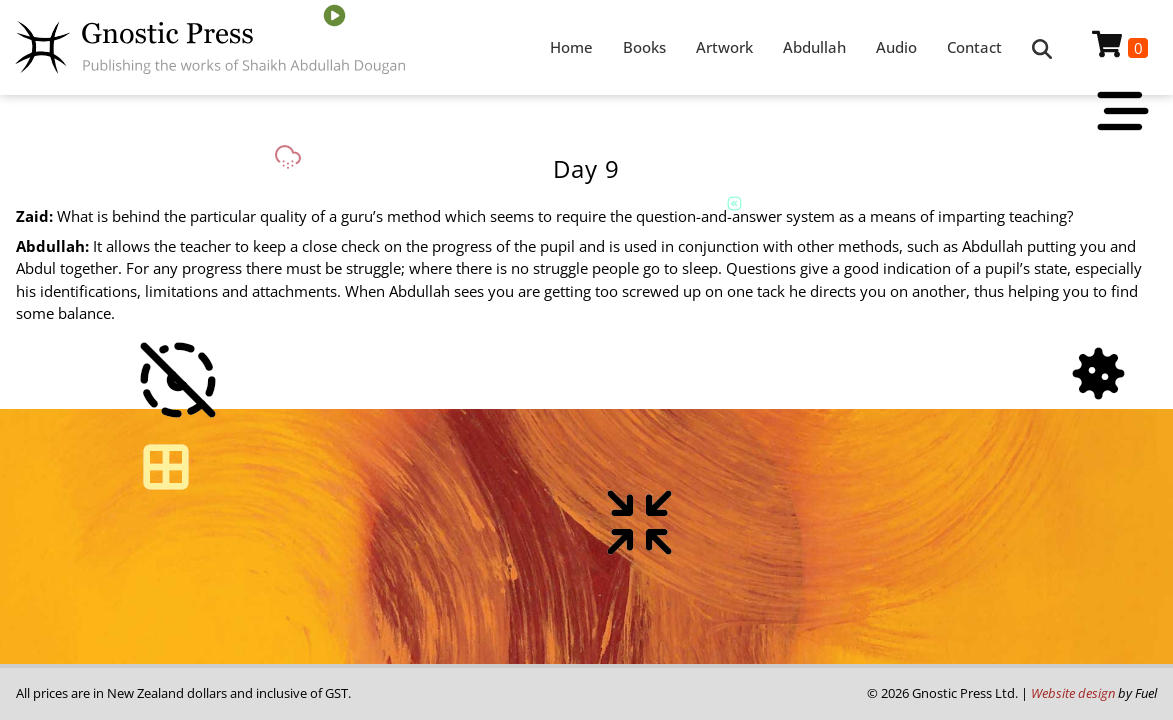 The width and height of the screenshot is (1173, 720). Describe the element at coordinates (334, 15) in the screenshot. I see `play media or video content` at that location.